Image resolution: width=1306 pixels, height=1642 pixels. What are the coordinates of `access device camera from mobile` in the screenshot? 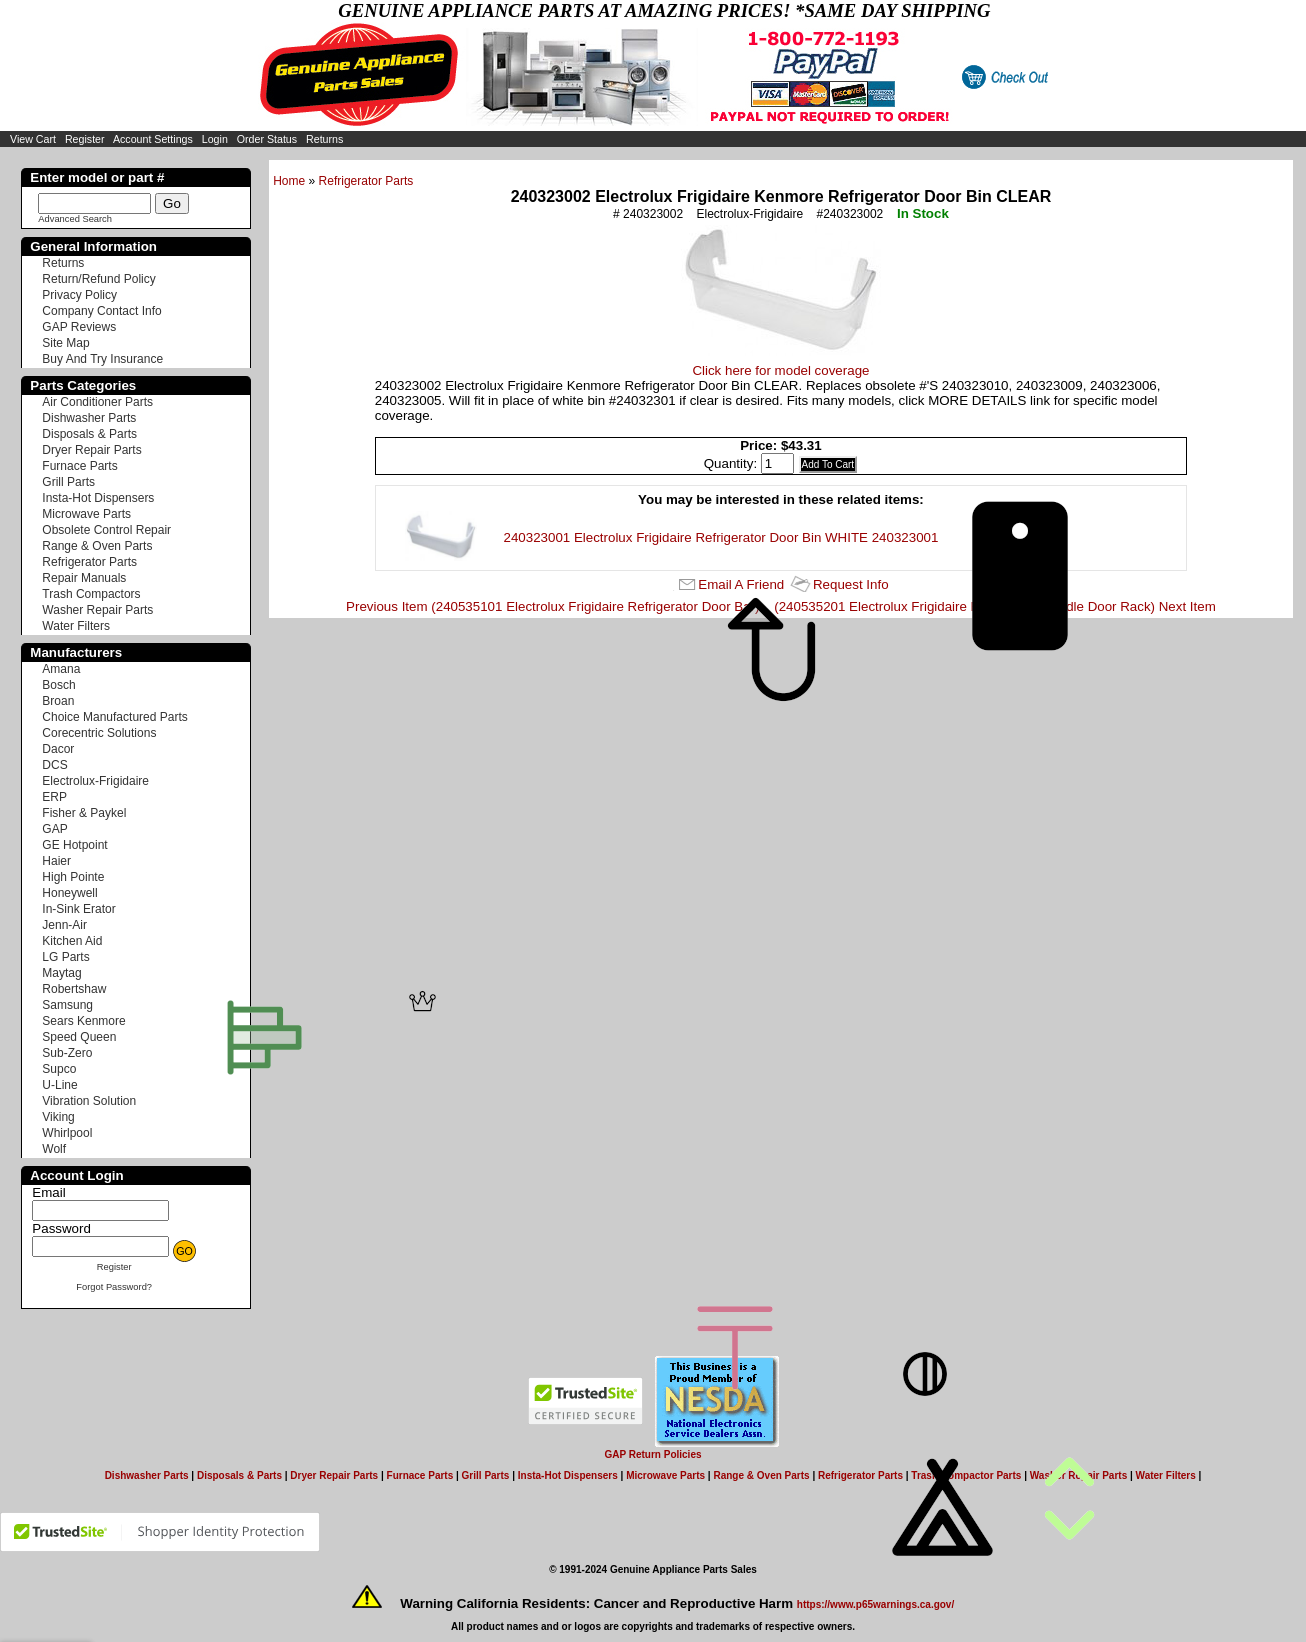 It's located at (1020, 576).